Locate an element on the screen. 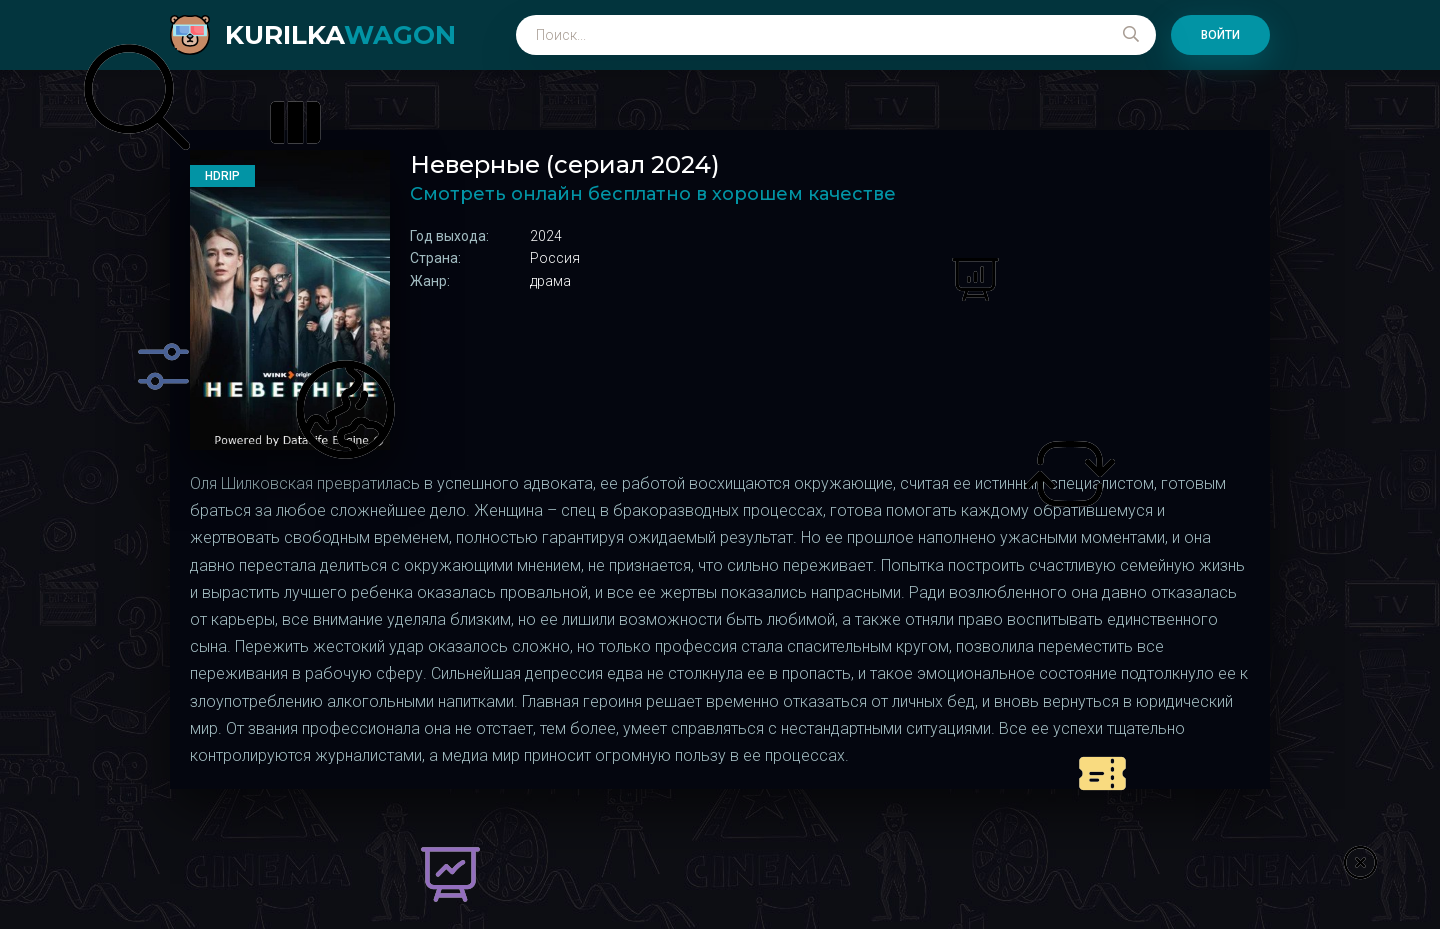  switch to asia-australia region is located at coordinates (345, 409).